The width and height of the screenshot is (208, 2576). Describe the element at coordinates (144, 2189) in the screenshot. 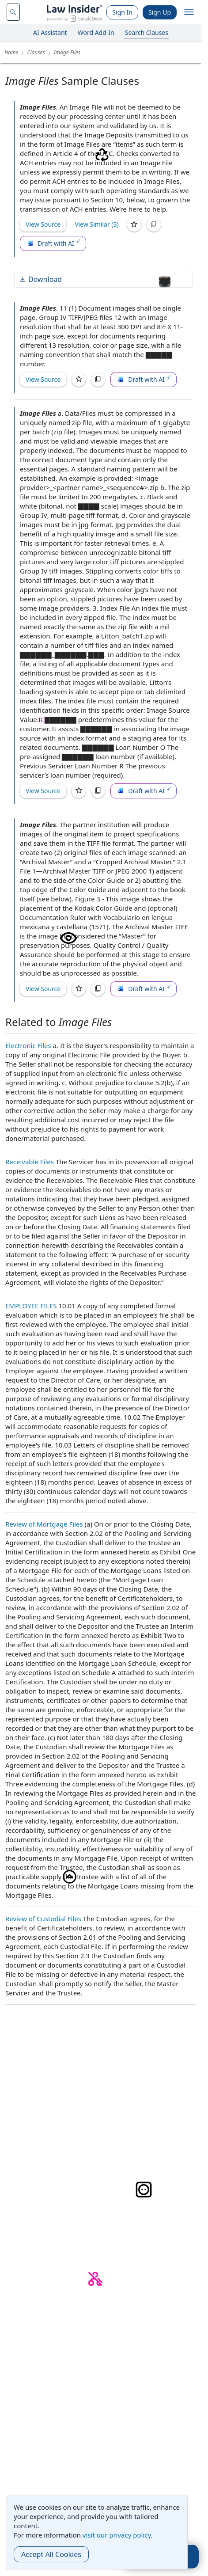

I see `select tumble dry normal setting` at that location.